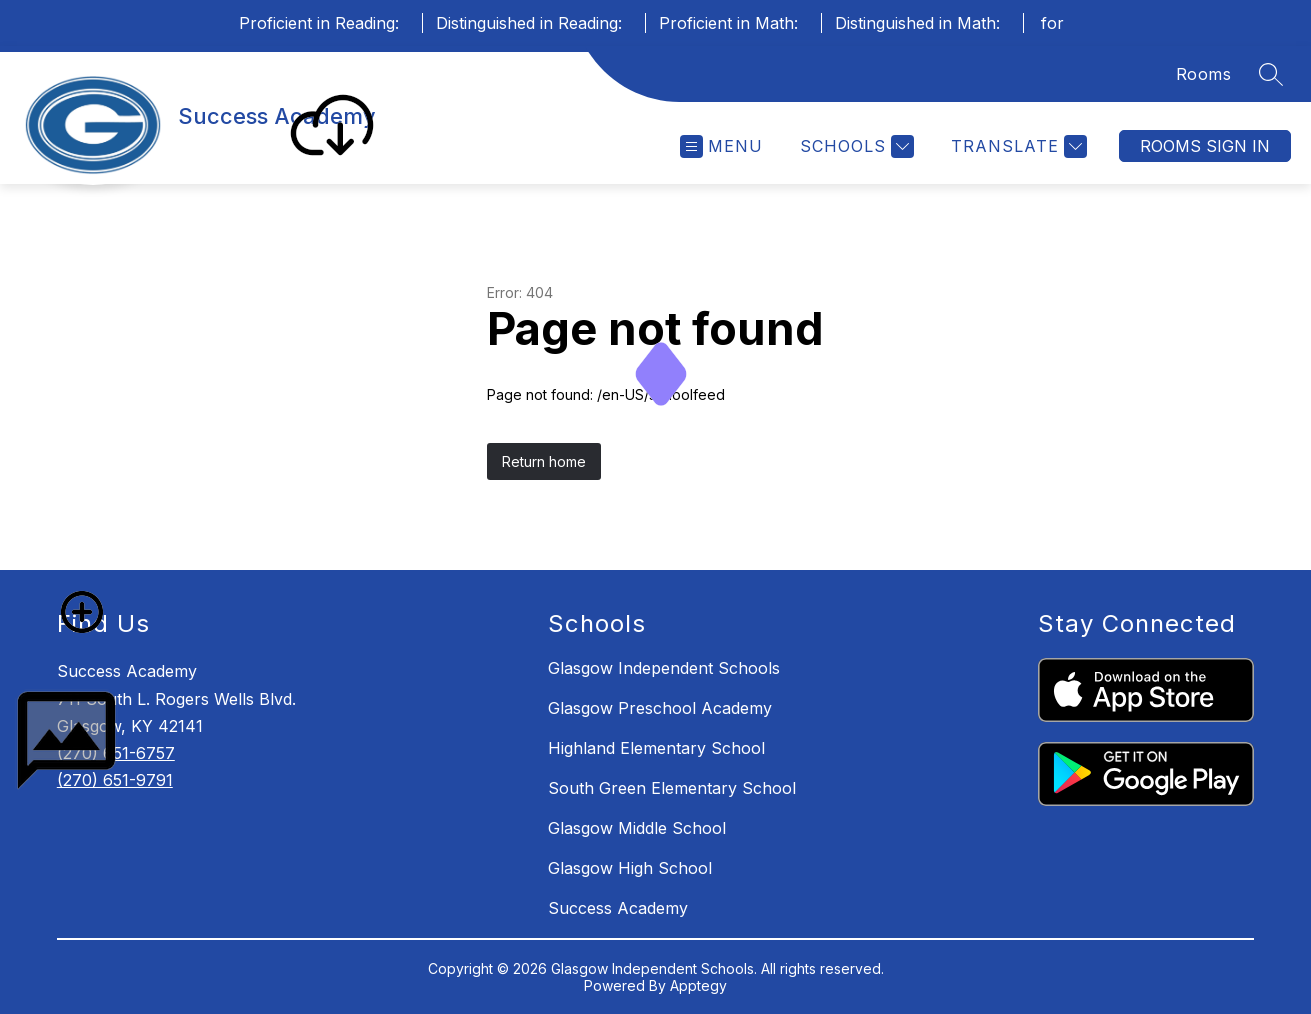 The image size is (1311, 1014). I want to click on download from cloud storage, so click(332, 125).